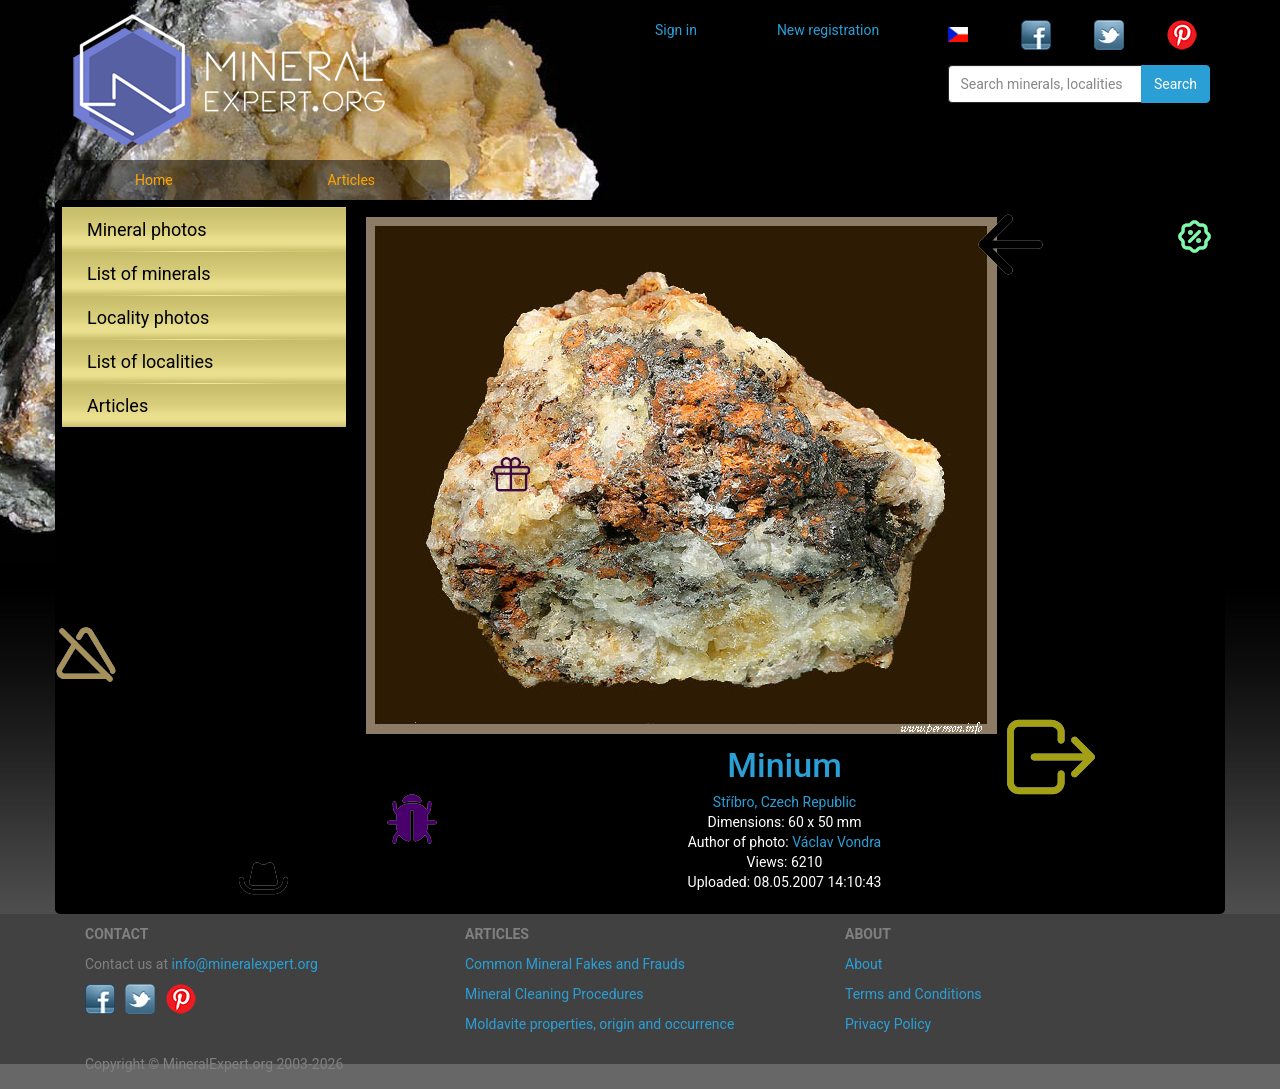 This screenshot has width=1280, height=1089. What do you see at coordinates (412, 819) in the screenshot?
I see `report a bug or issue` at bounding box center [412, 819].